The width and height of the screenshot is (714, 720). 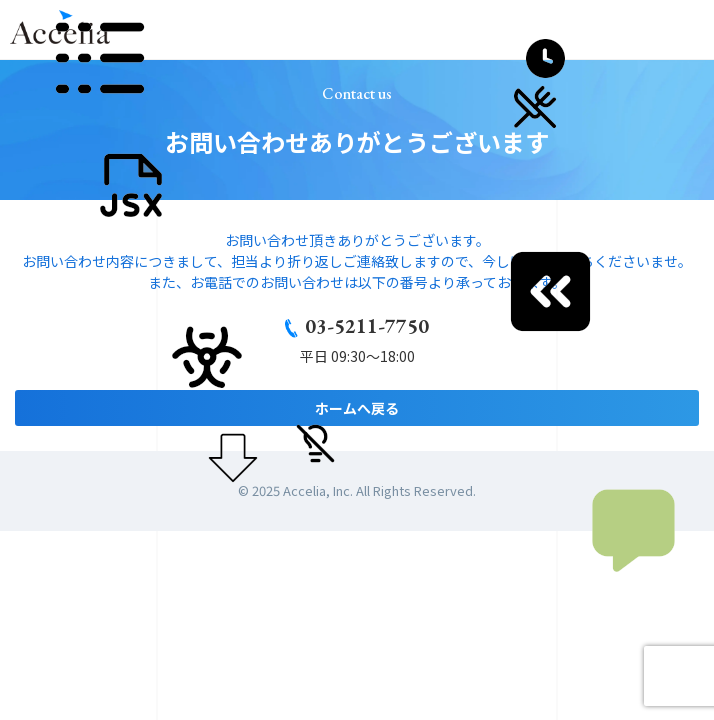 What do you see at coordinates (207, 357) in the screenshot?
I see `indicates hazardous or dangerous content` at bounding box center [207, 357].